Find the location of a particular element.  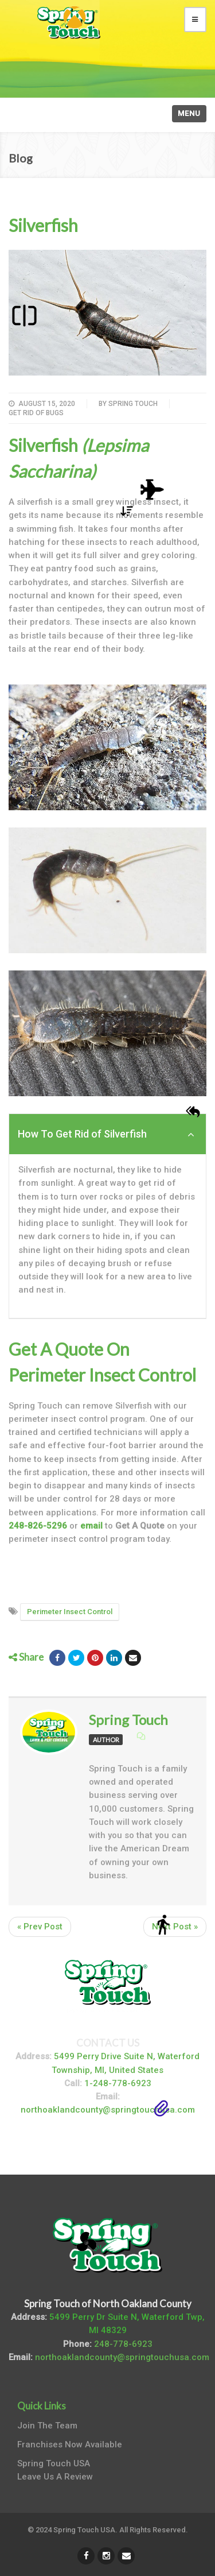

open xbox app or gaming hub is located at coordinates (75, 17).